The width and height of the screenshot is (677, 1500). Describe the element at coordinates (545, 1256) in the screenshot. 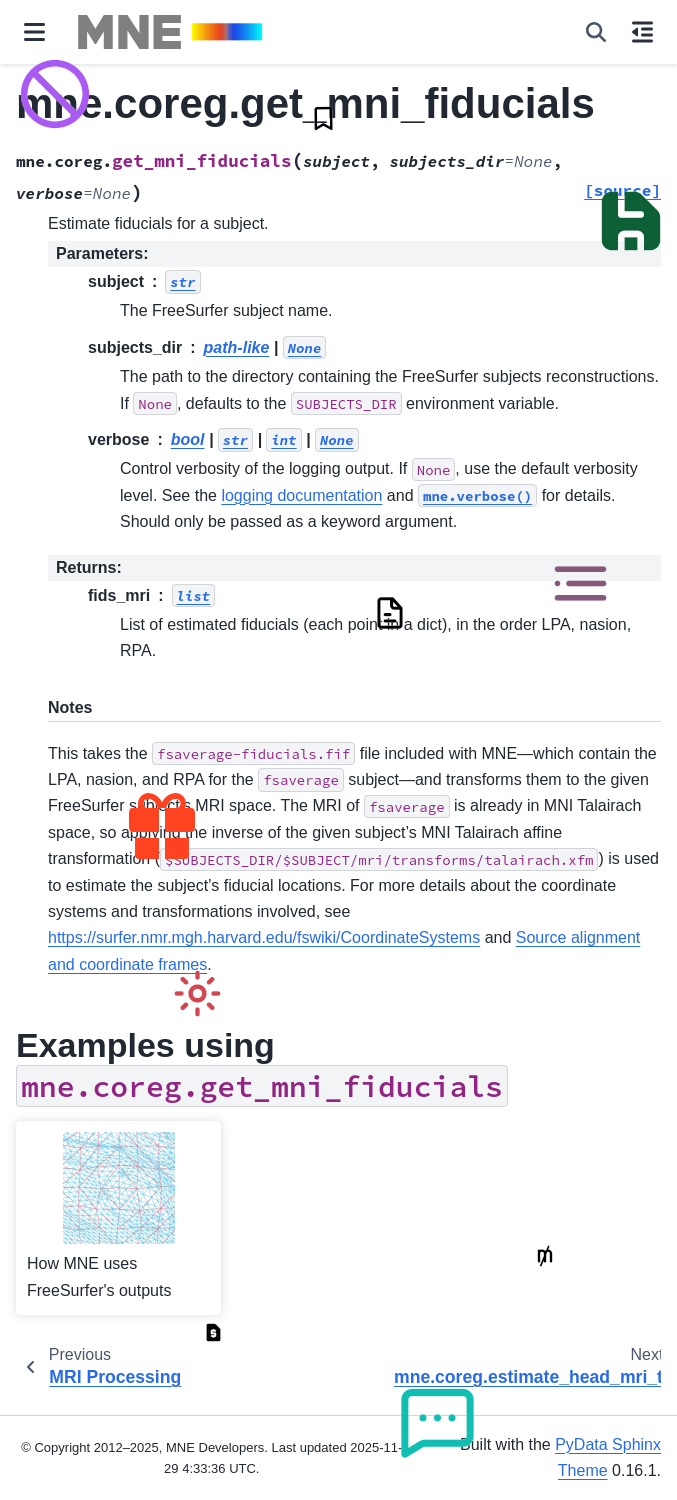

I see `indicates currency in Ethiopian birr` at that location.